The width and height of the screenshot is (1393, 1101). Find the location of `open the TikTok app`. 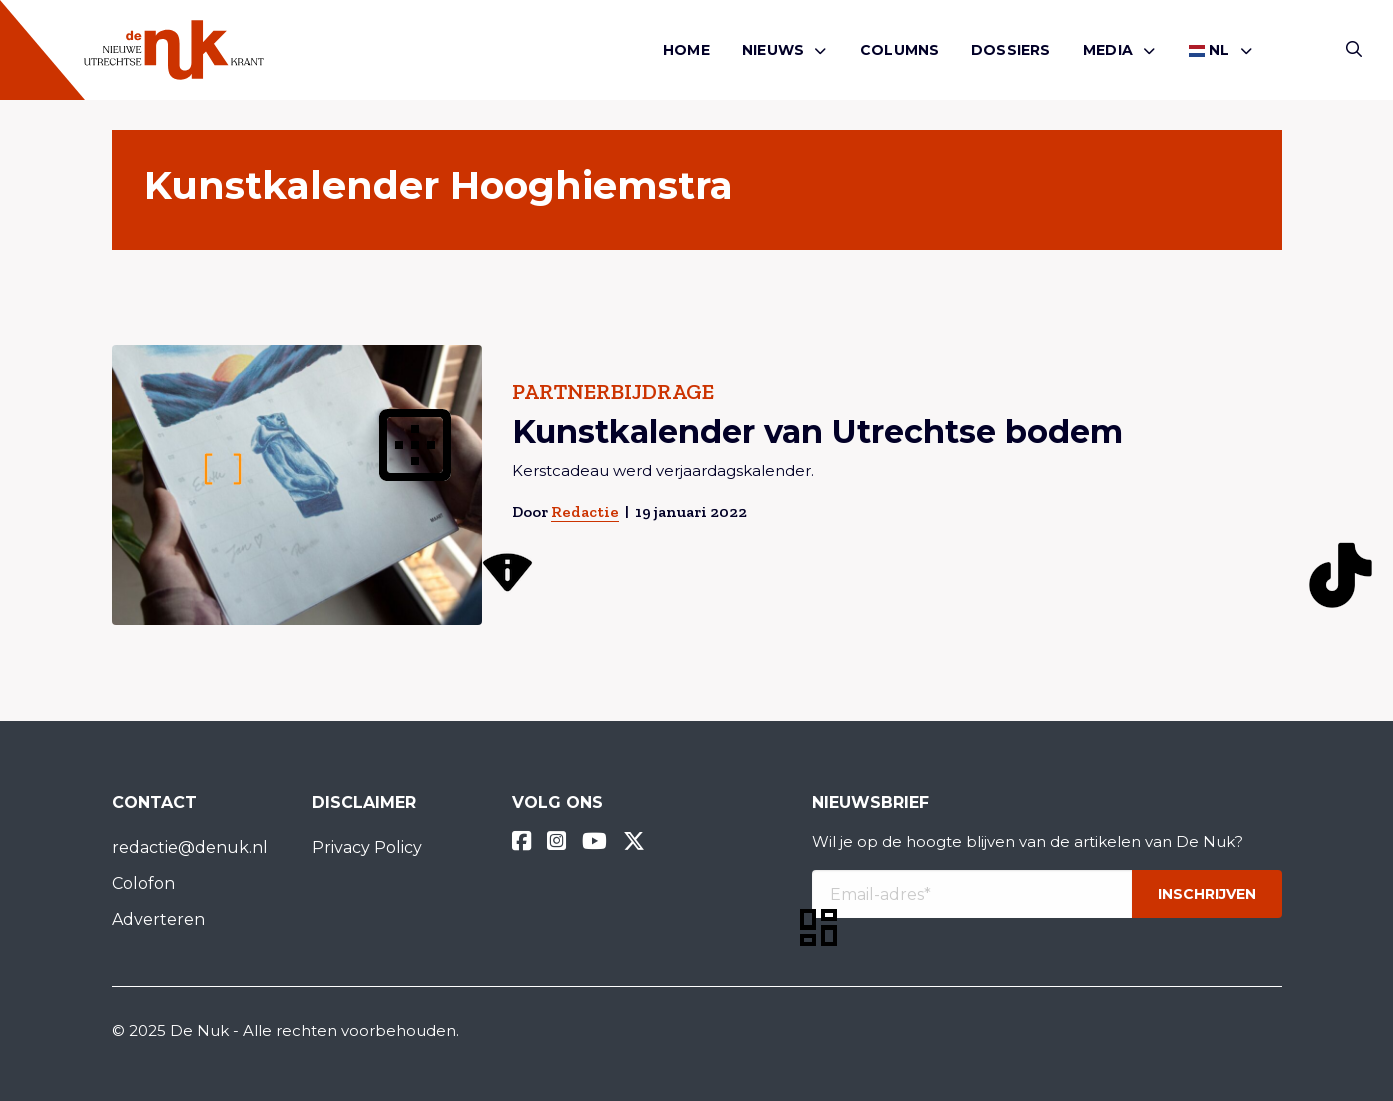

open the TikTok app is located at coordinates (1340, 576).